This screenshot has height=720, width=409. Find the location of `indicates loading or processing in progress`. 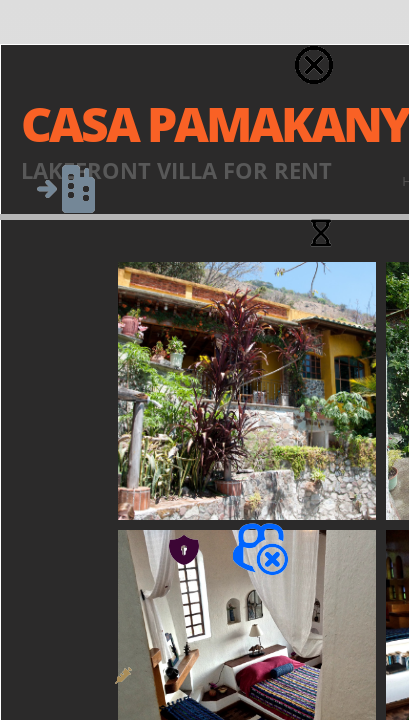

indicates loading or processing in progress is located at coordinates (321, 233).